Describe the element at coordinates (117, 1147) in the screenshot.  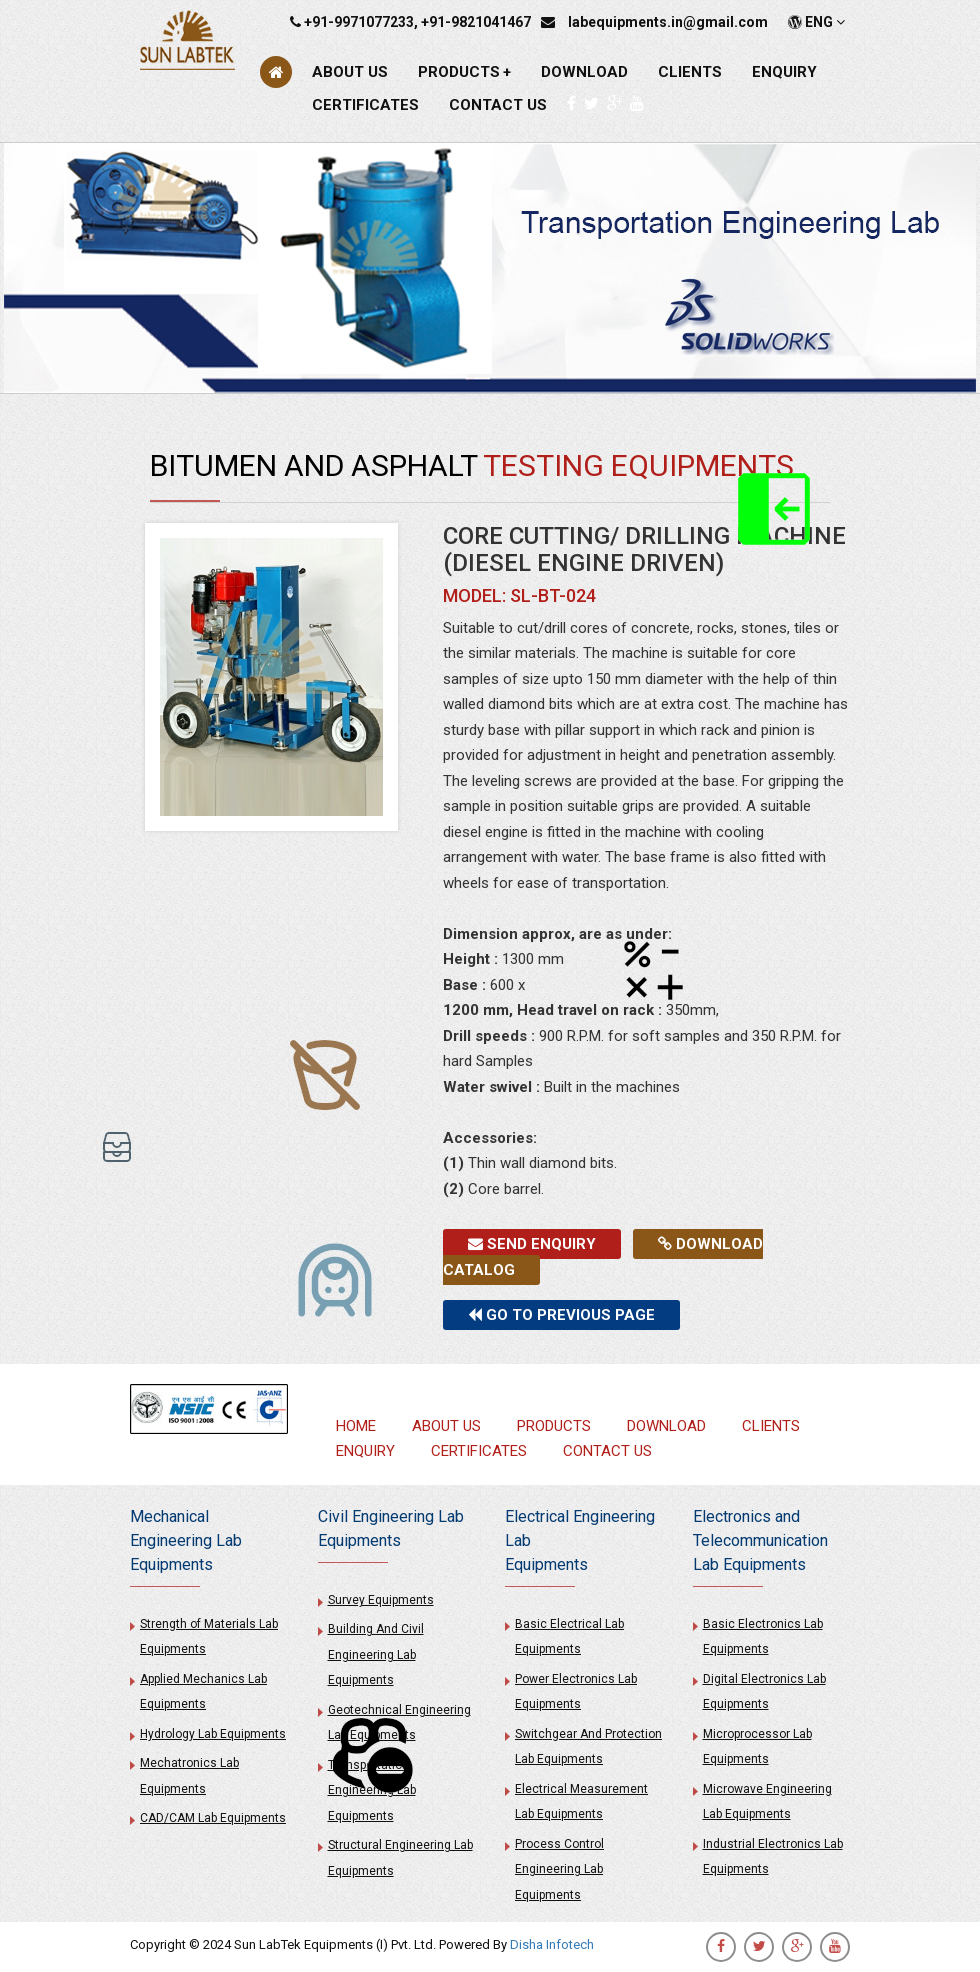
I see `view stacked file trays or inbox` at that location.